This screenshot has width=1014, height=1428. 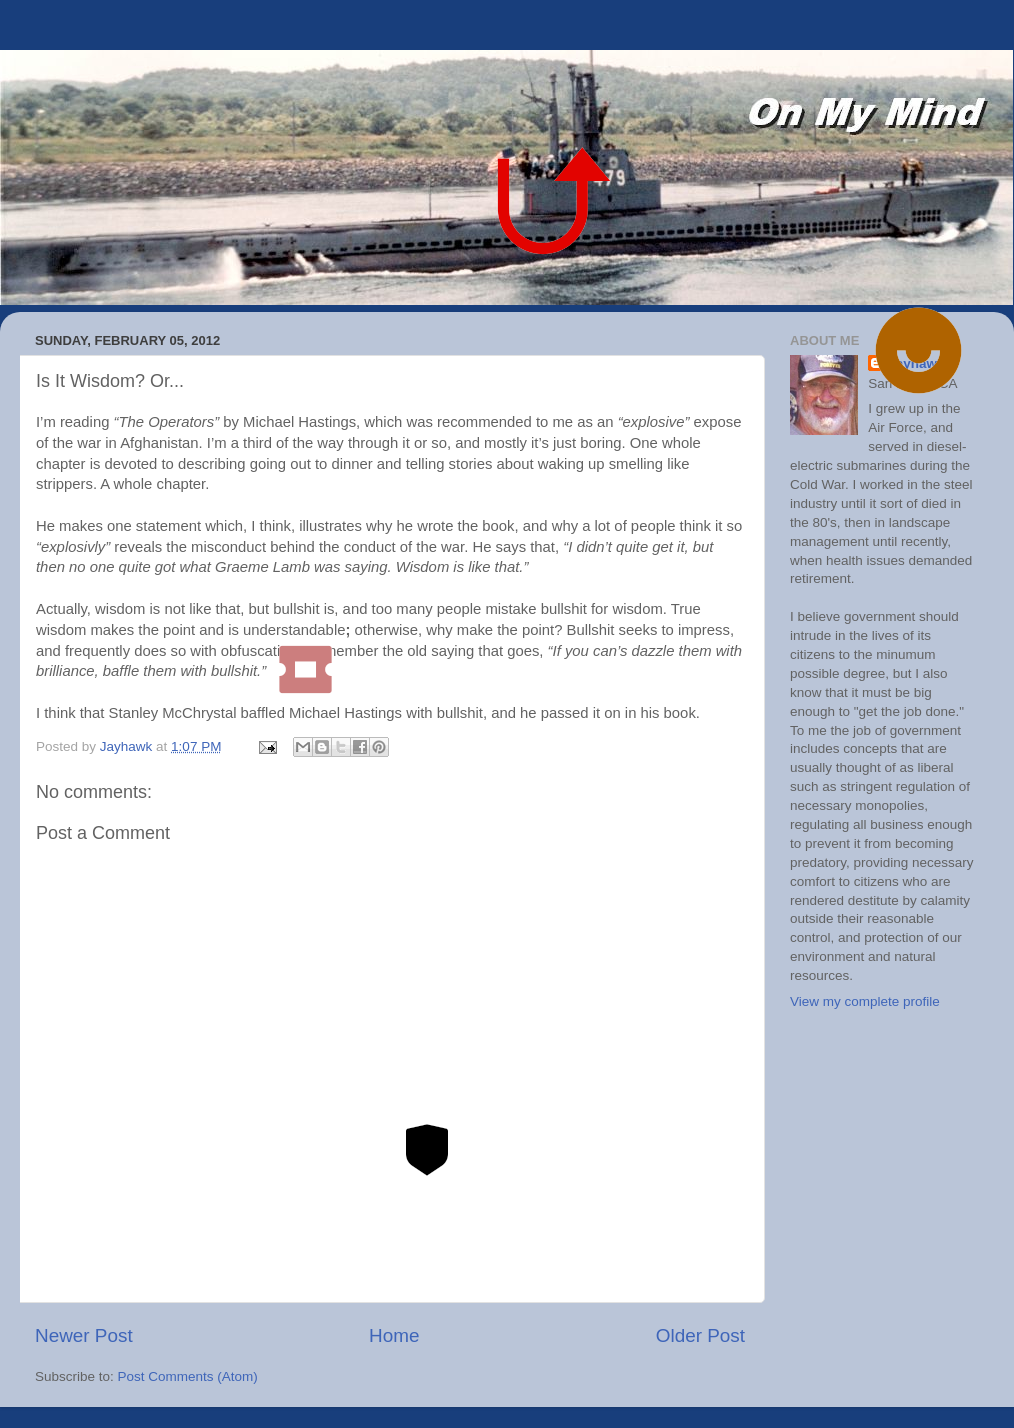 I want to click on indicates secure or protected status, so click(x=427, y=1150).